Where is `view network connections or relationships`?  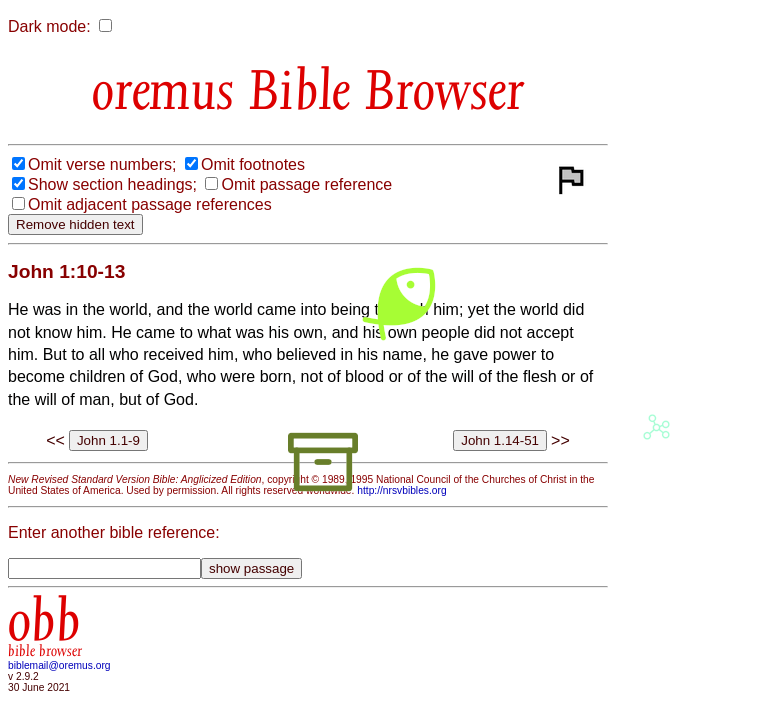
view network connections or relationships is located at coordinates (656, 427).